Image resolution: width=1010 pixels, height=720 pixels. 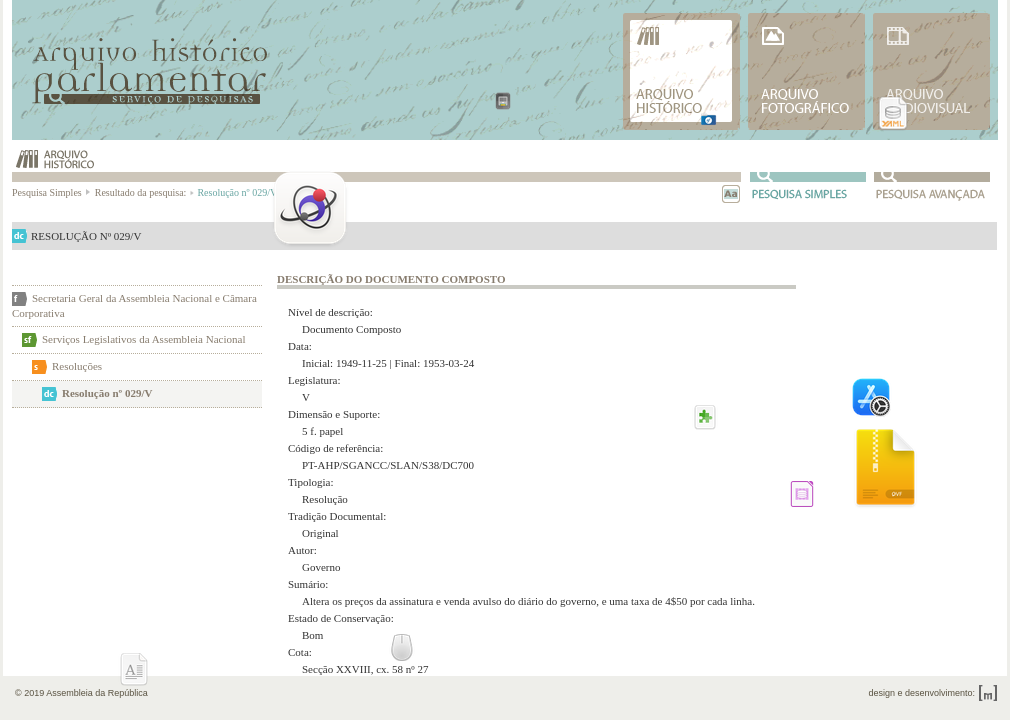 What do you see at coordinates (705, 417) in the screenshot?
I see `an extension or plugin file type` at bounding box center [705, 417].